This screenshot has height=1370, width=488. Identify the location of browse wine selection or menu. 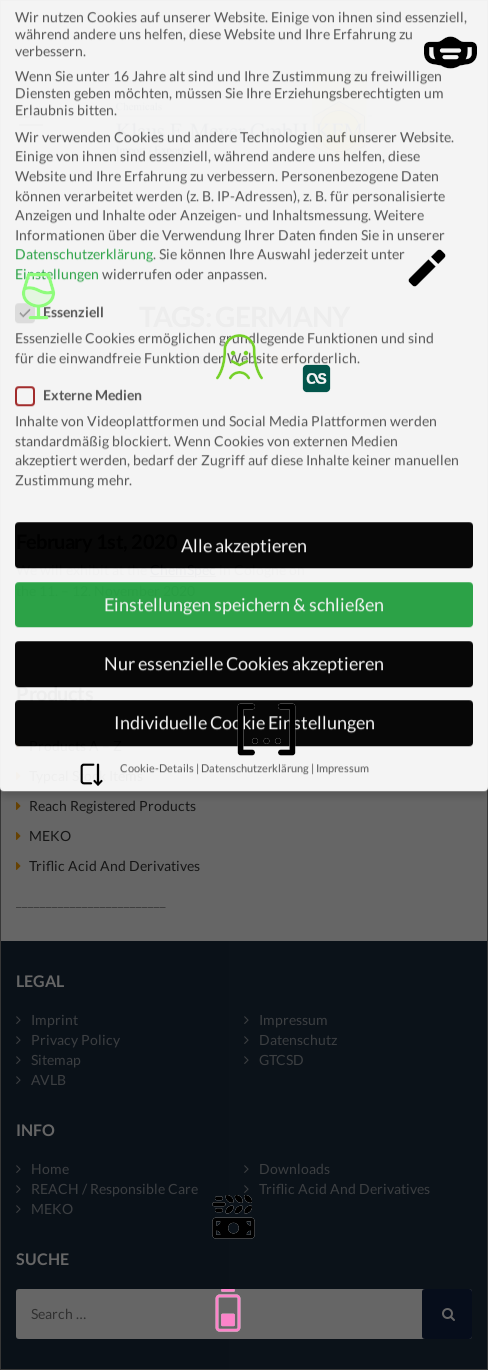
(38, 294).